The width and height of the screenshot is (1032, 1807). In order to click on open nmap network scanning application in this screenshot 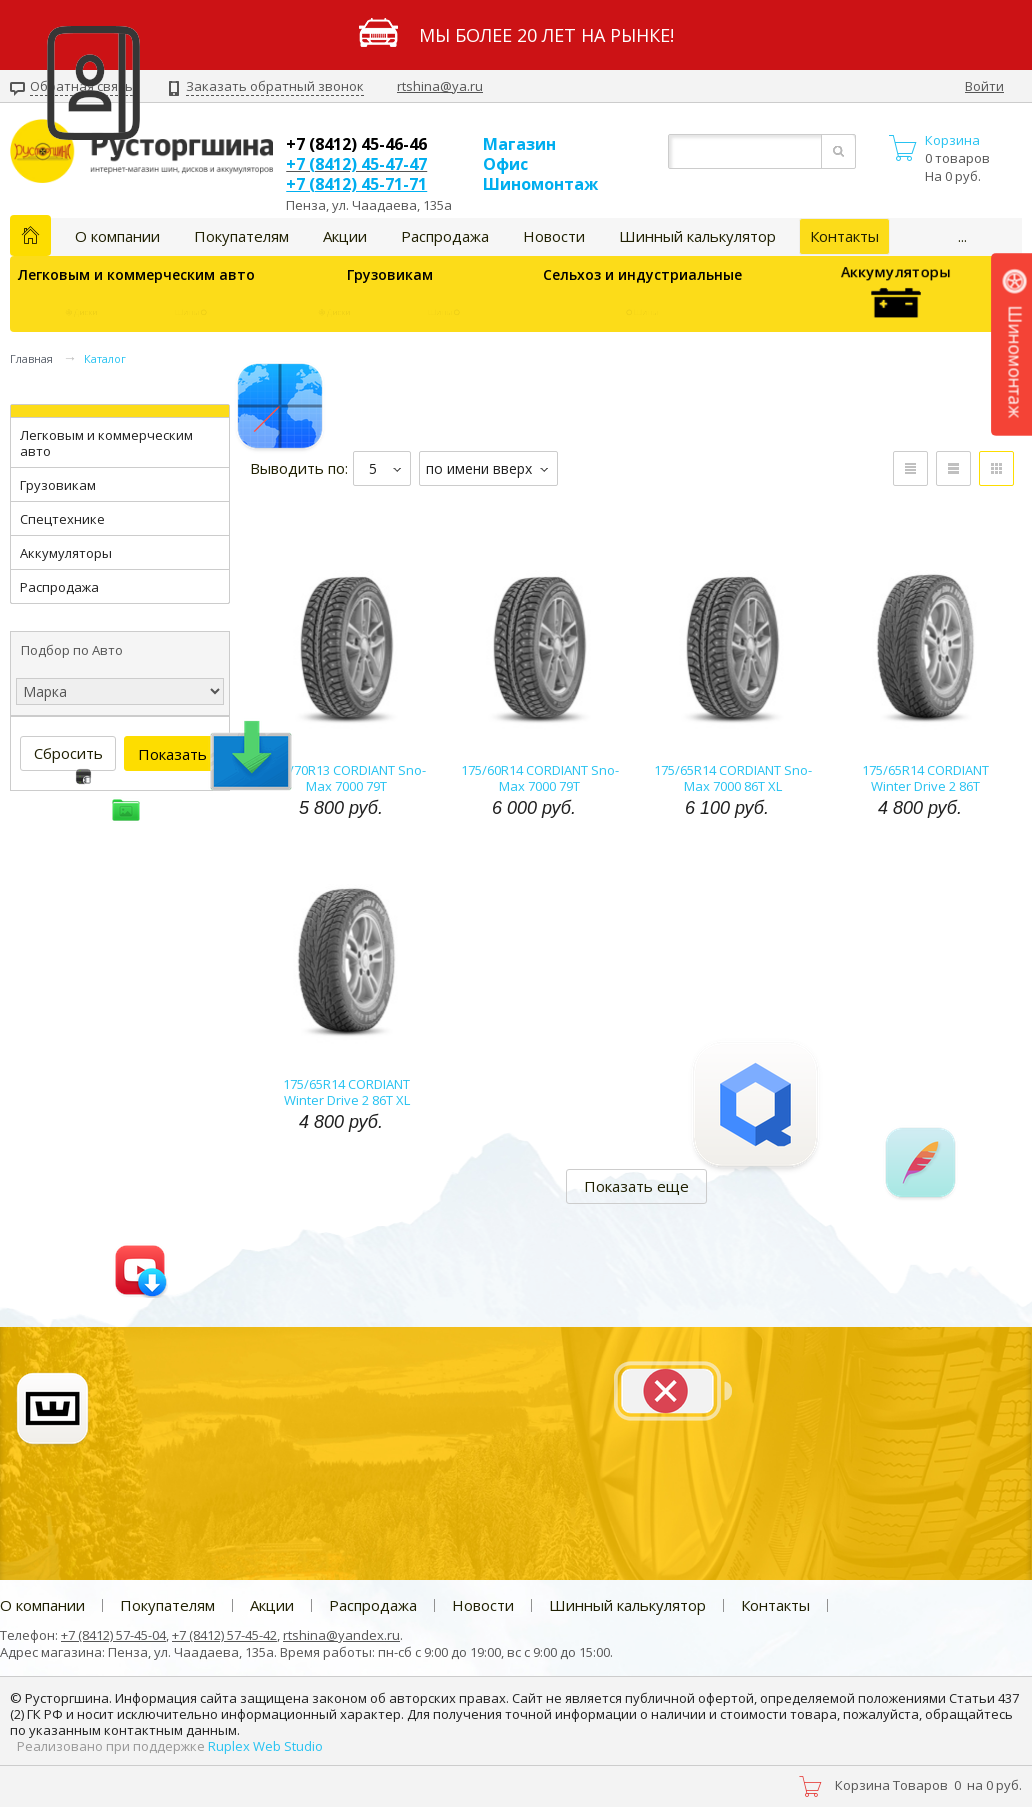, I will do `click(280, 406)`.